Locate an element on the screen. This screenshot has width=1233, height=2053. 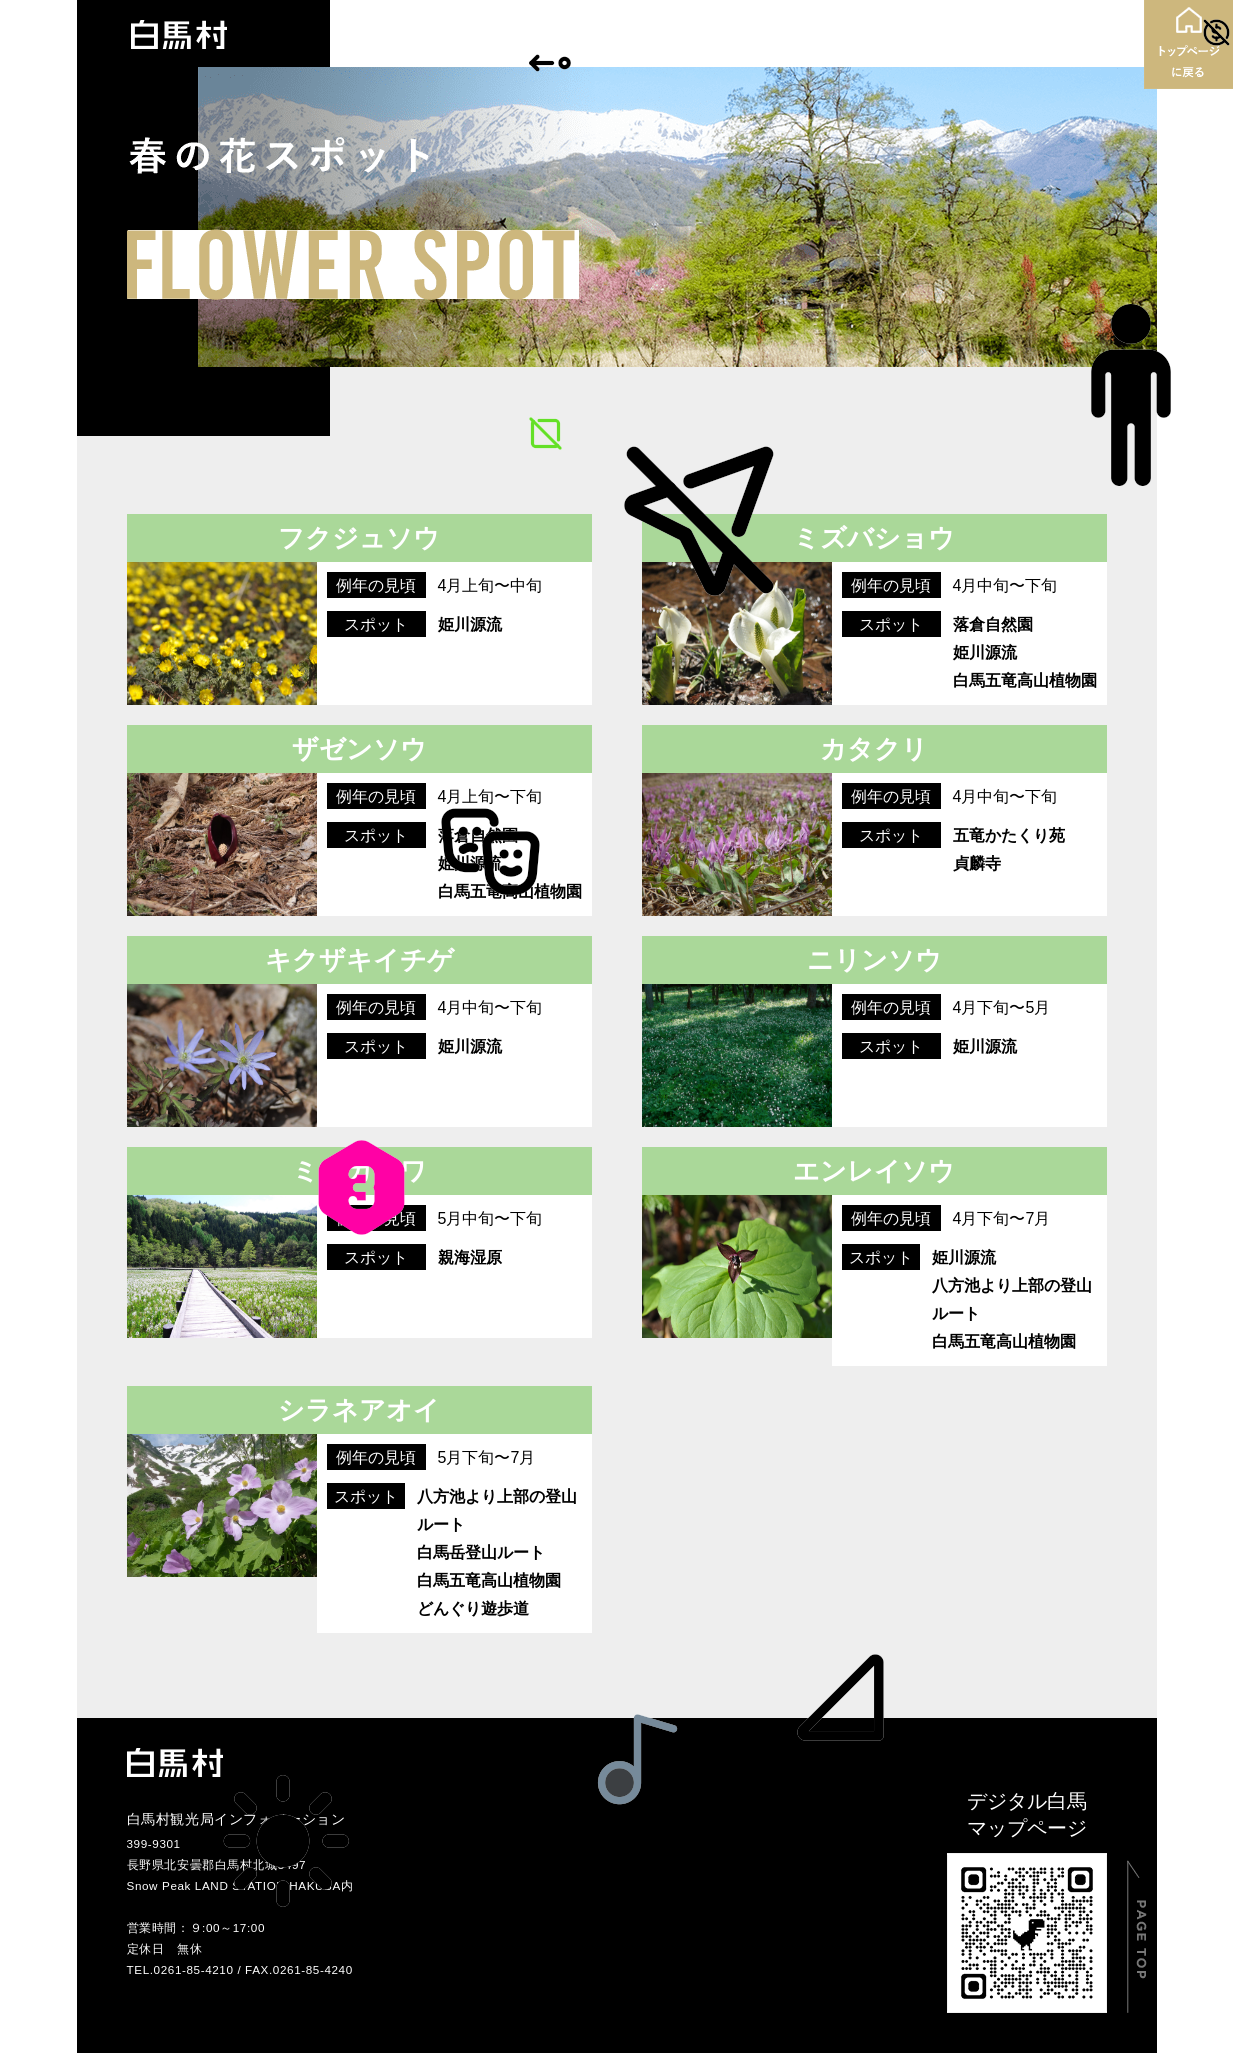
disable or hide a square element is located at coordinates (545, 433).